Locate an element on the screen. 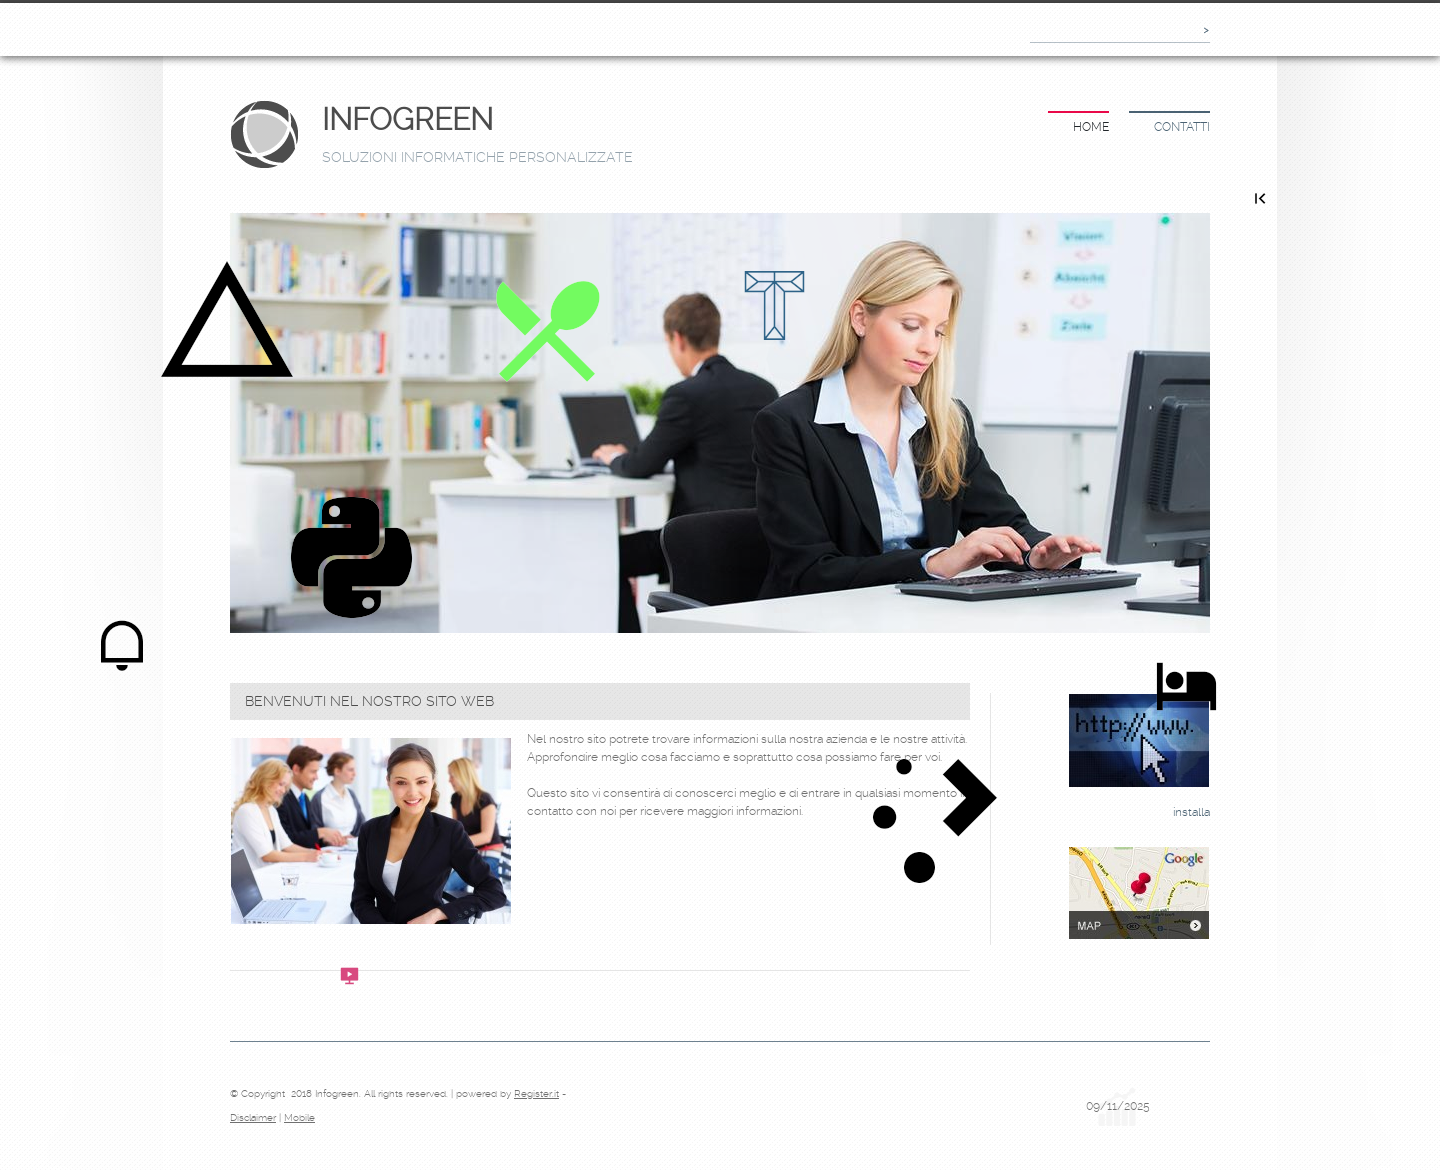 This screenshot has height=1170, width=1440. find nearby restaurants is located at coordinates (547, 328).